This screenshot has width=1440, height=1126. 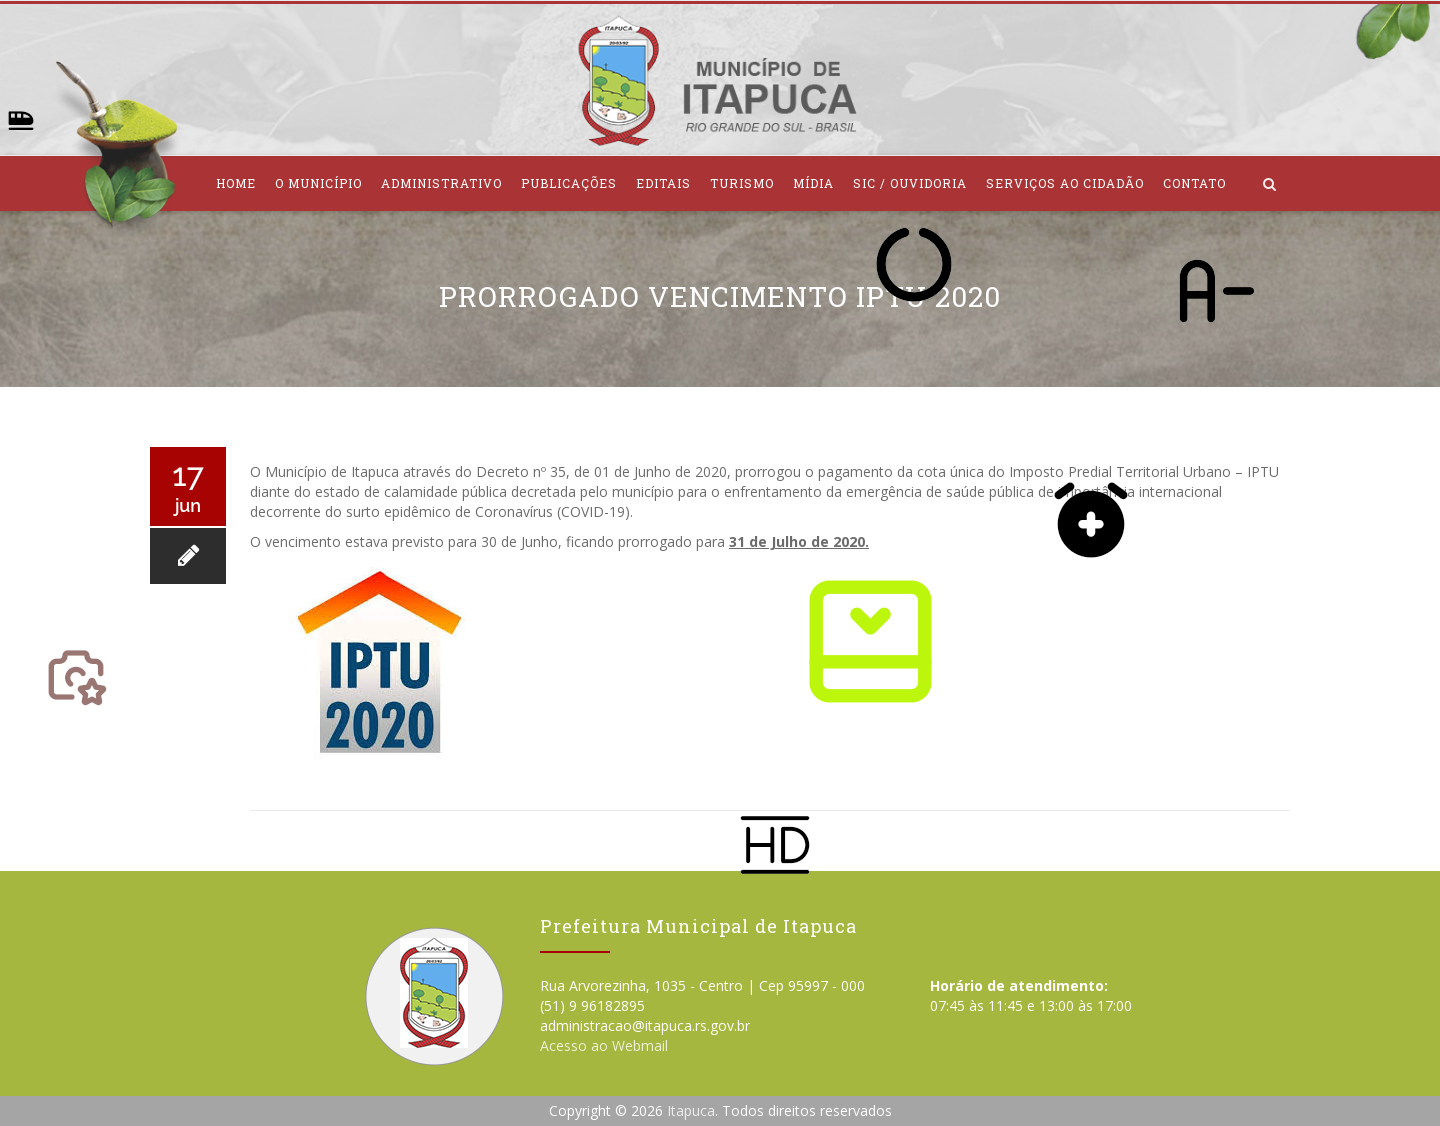 I want to click on collapse the bottom panel or toolbar, so click(x=870, y=641).